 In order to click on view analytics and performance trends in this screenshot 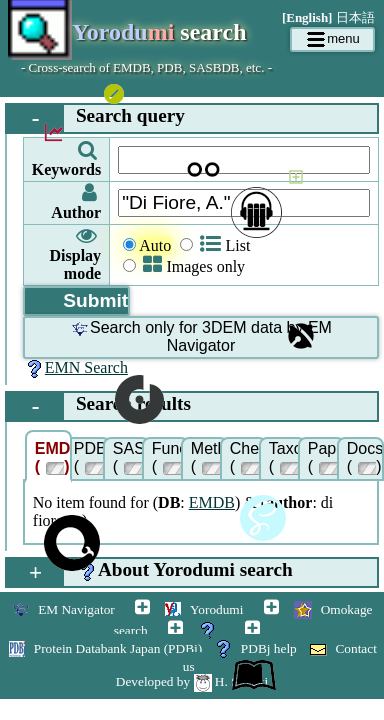, I will do `click(53, 132)`.